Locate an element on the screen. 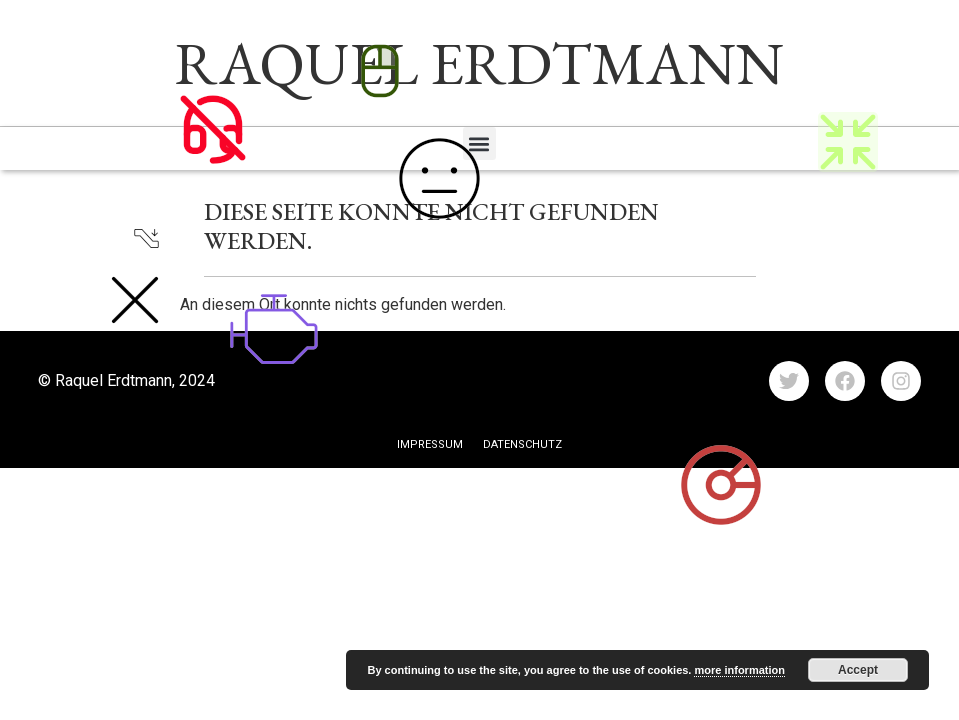 The image size is (959, 720). close or dismiss a dialog is located at coordinates (135, 300).